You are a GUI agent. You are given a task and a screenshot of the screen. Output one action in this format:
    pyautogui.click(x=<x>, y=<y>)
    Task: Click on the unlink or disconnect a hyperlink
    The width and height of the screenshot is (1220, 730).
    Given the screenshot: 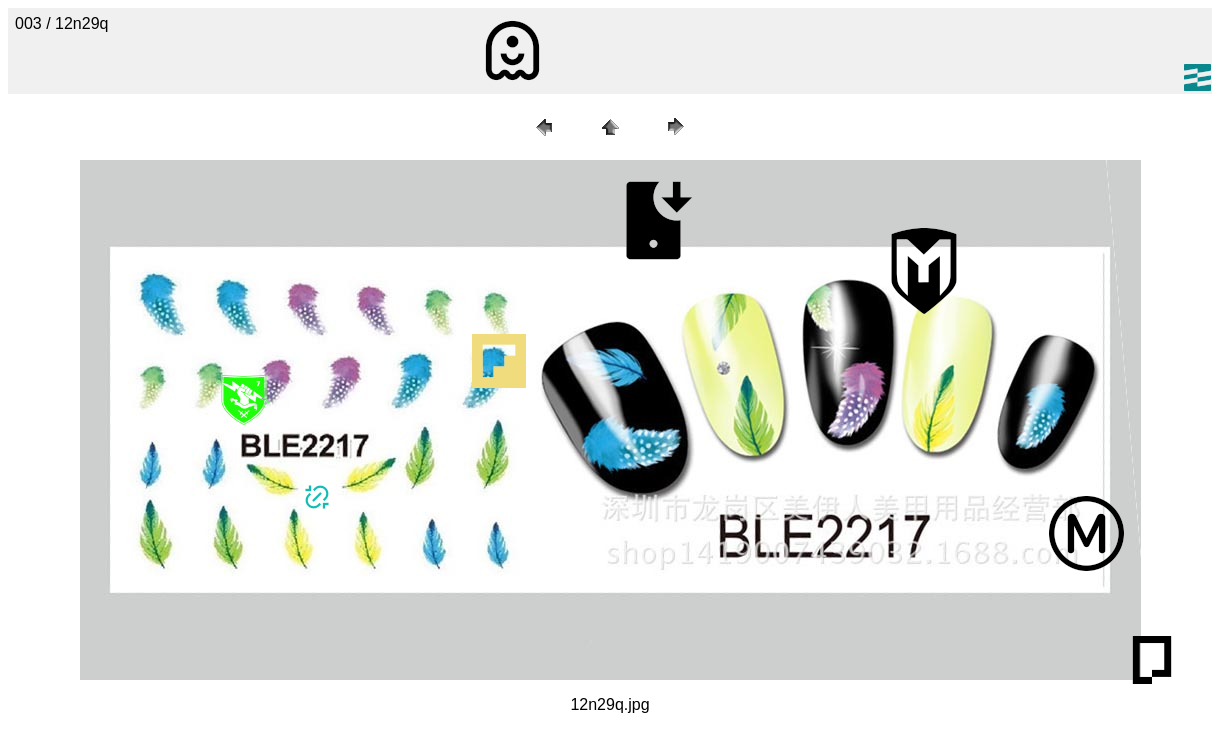 What is the action you would take?
    pyautogui.click(x=317, y=497)
    